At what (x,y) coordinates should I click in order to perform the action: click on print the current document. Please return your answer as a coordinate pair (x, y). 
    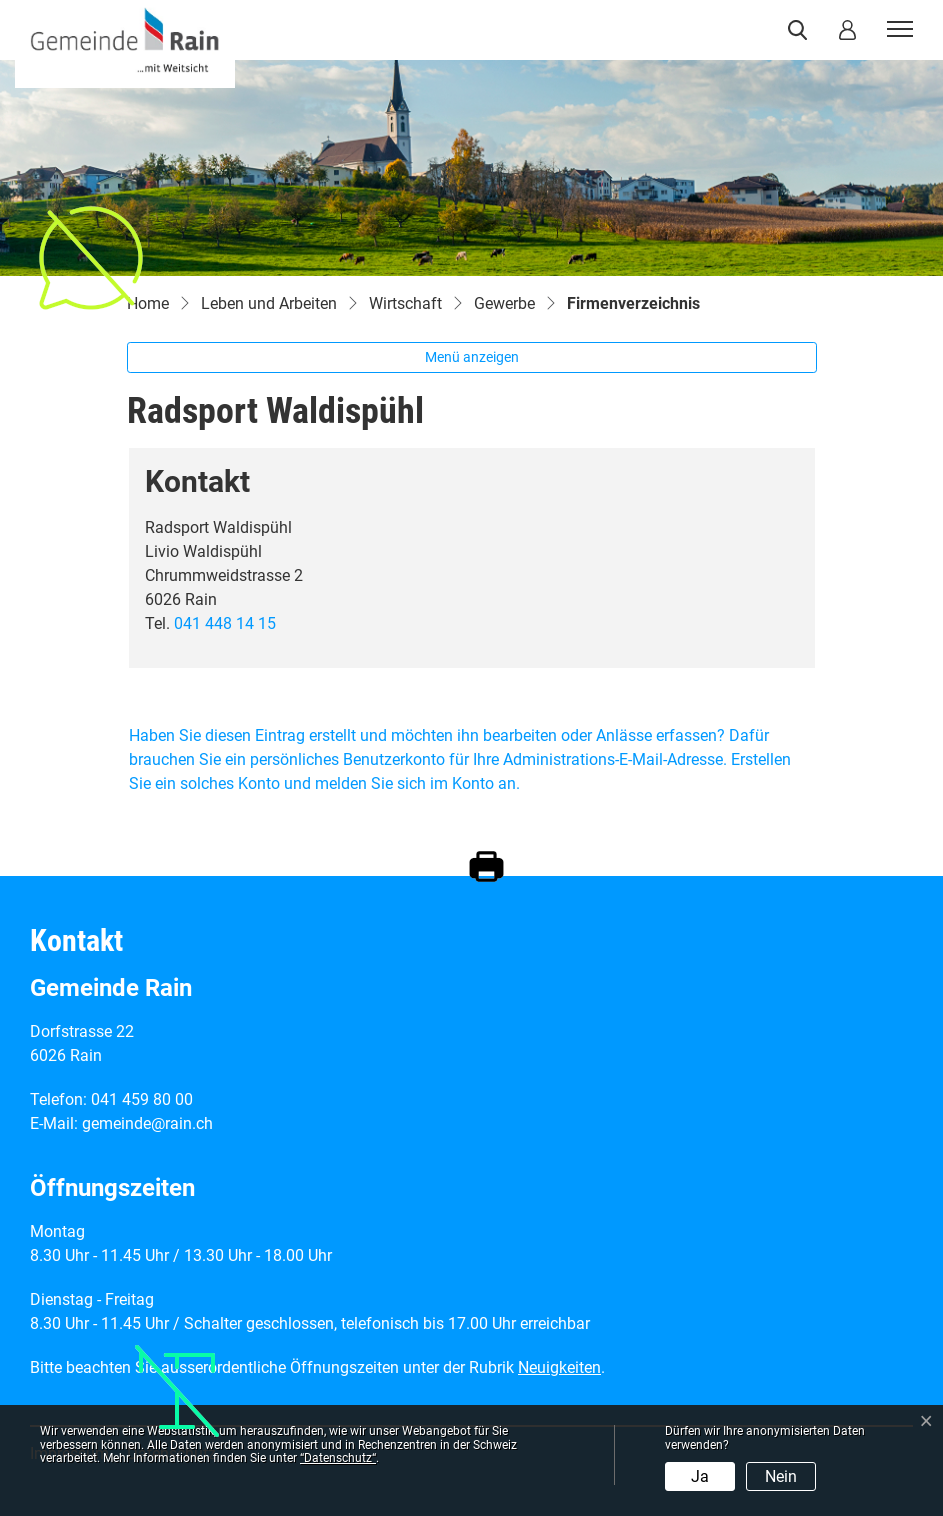
    Looking at the image, I should click on (486, 866).